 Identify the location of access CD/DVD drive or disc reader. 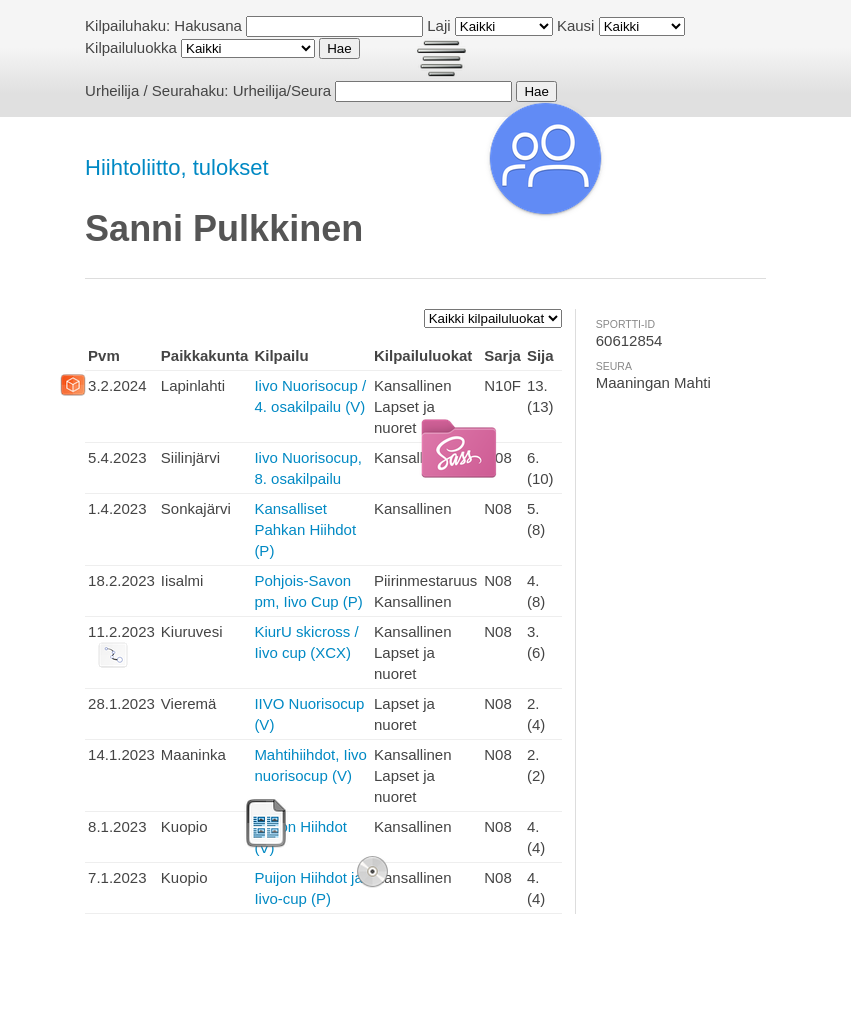
(372, 871).